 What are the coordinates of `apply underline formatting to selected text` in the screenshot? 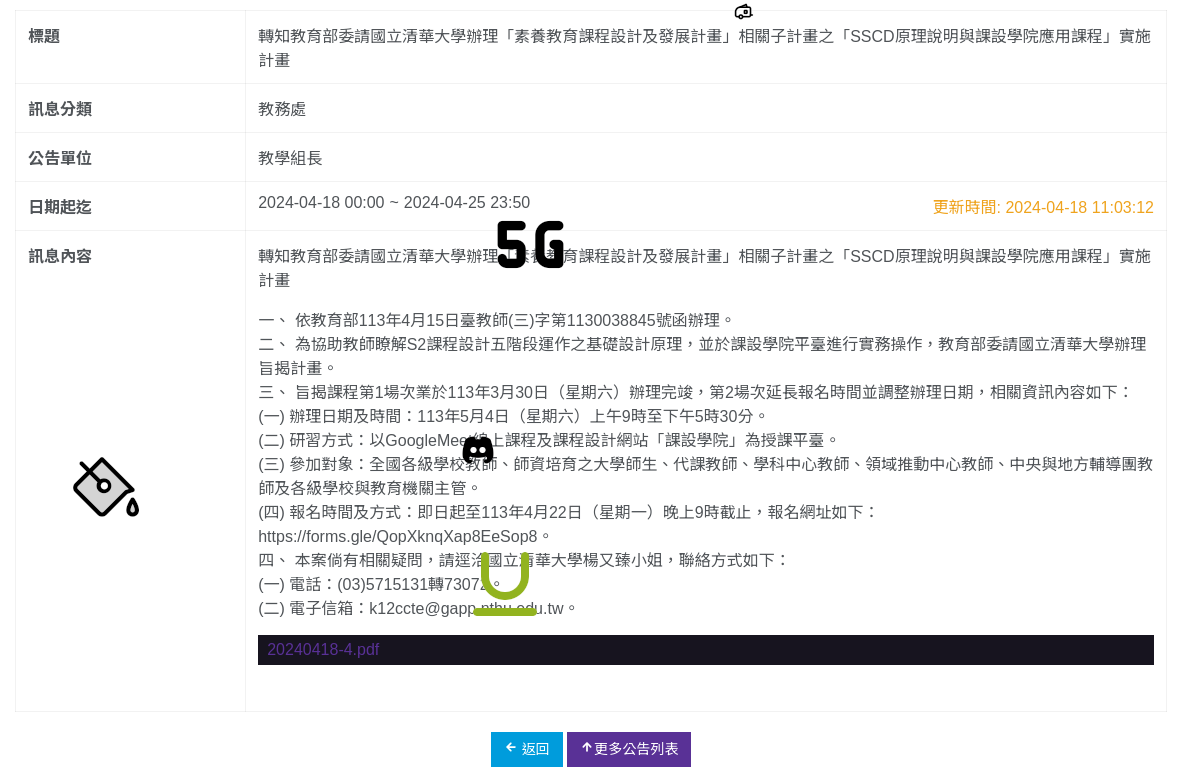 It's located at (505, 584).